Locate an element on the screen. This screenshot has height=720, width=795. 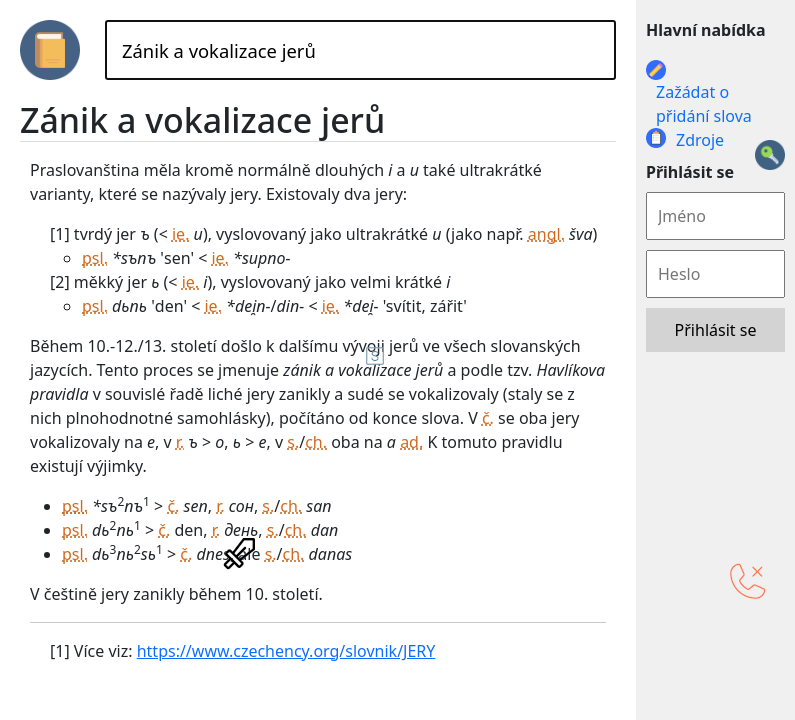
end or decline a phone call is located at coordinates (748, 580).